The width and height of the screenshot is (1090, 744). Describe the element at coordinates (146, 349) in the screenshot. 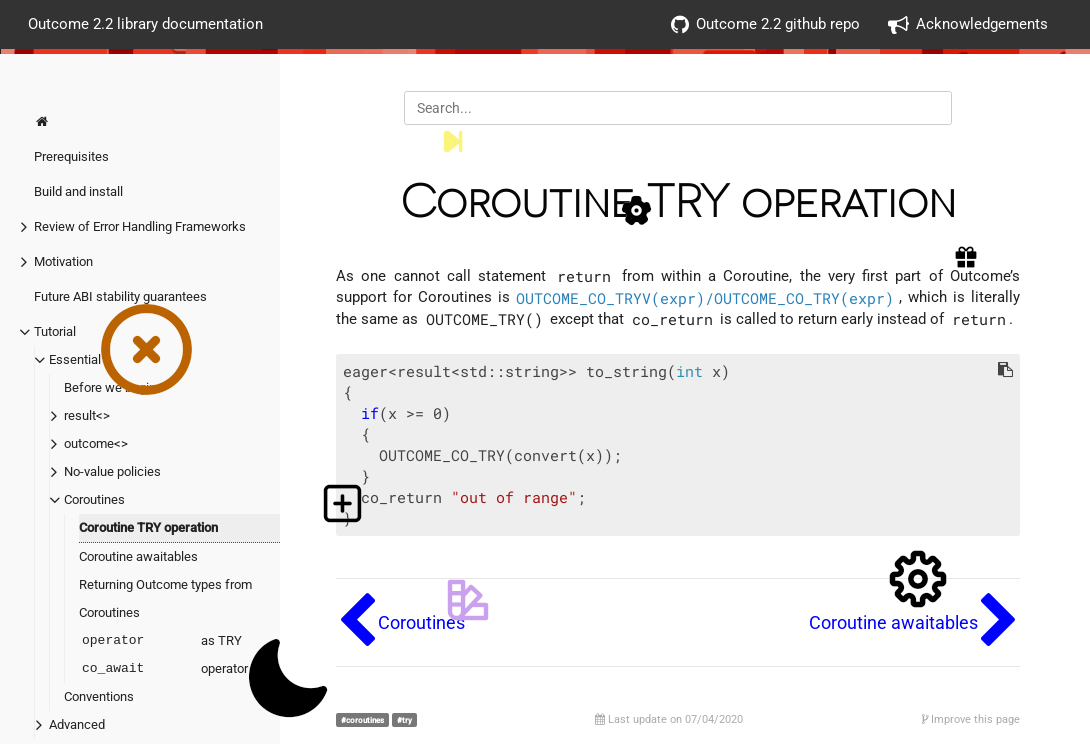

I see `close or dismiss a dialog` at that location.